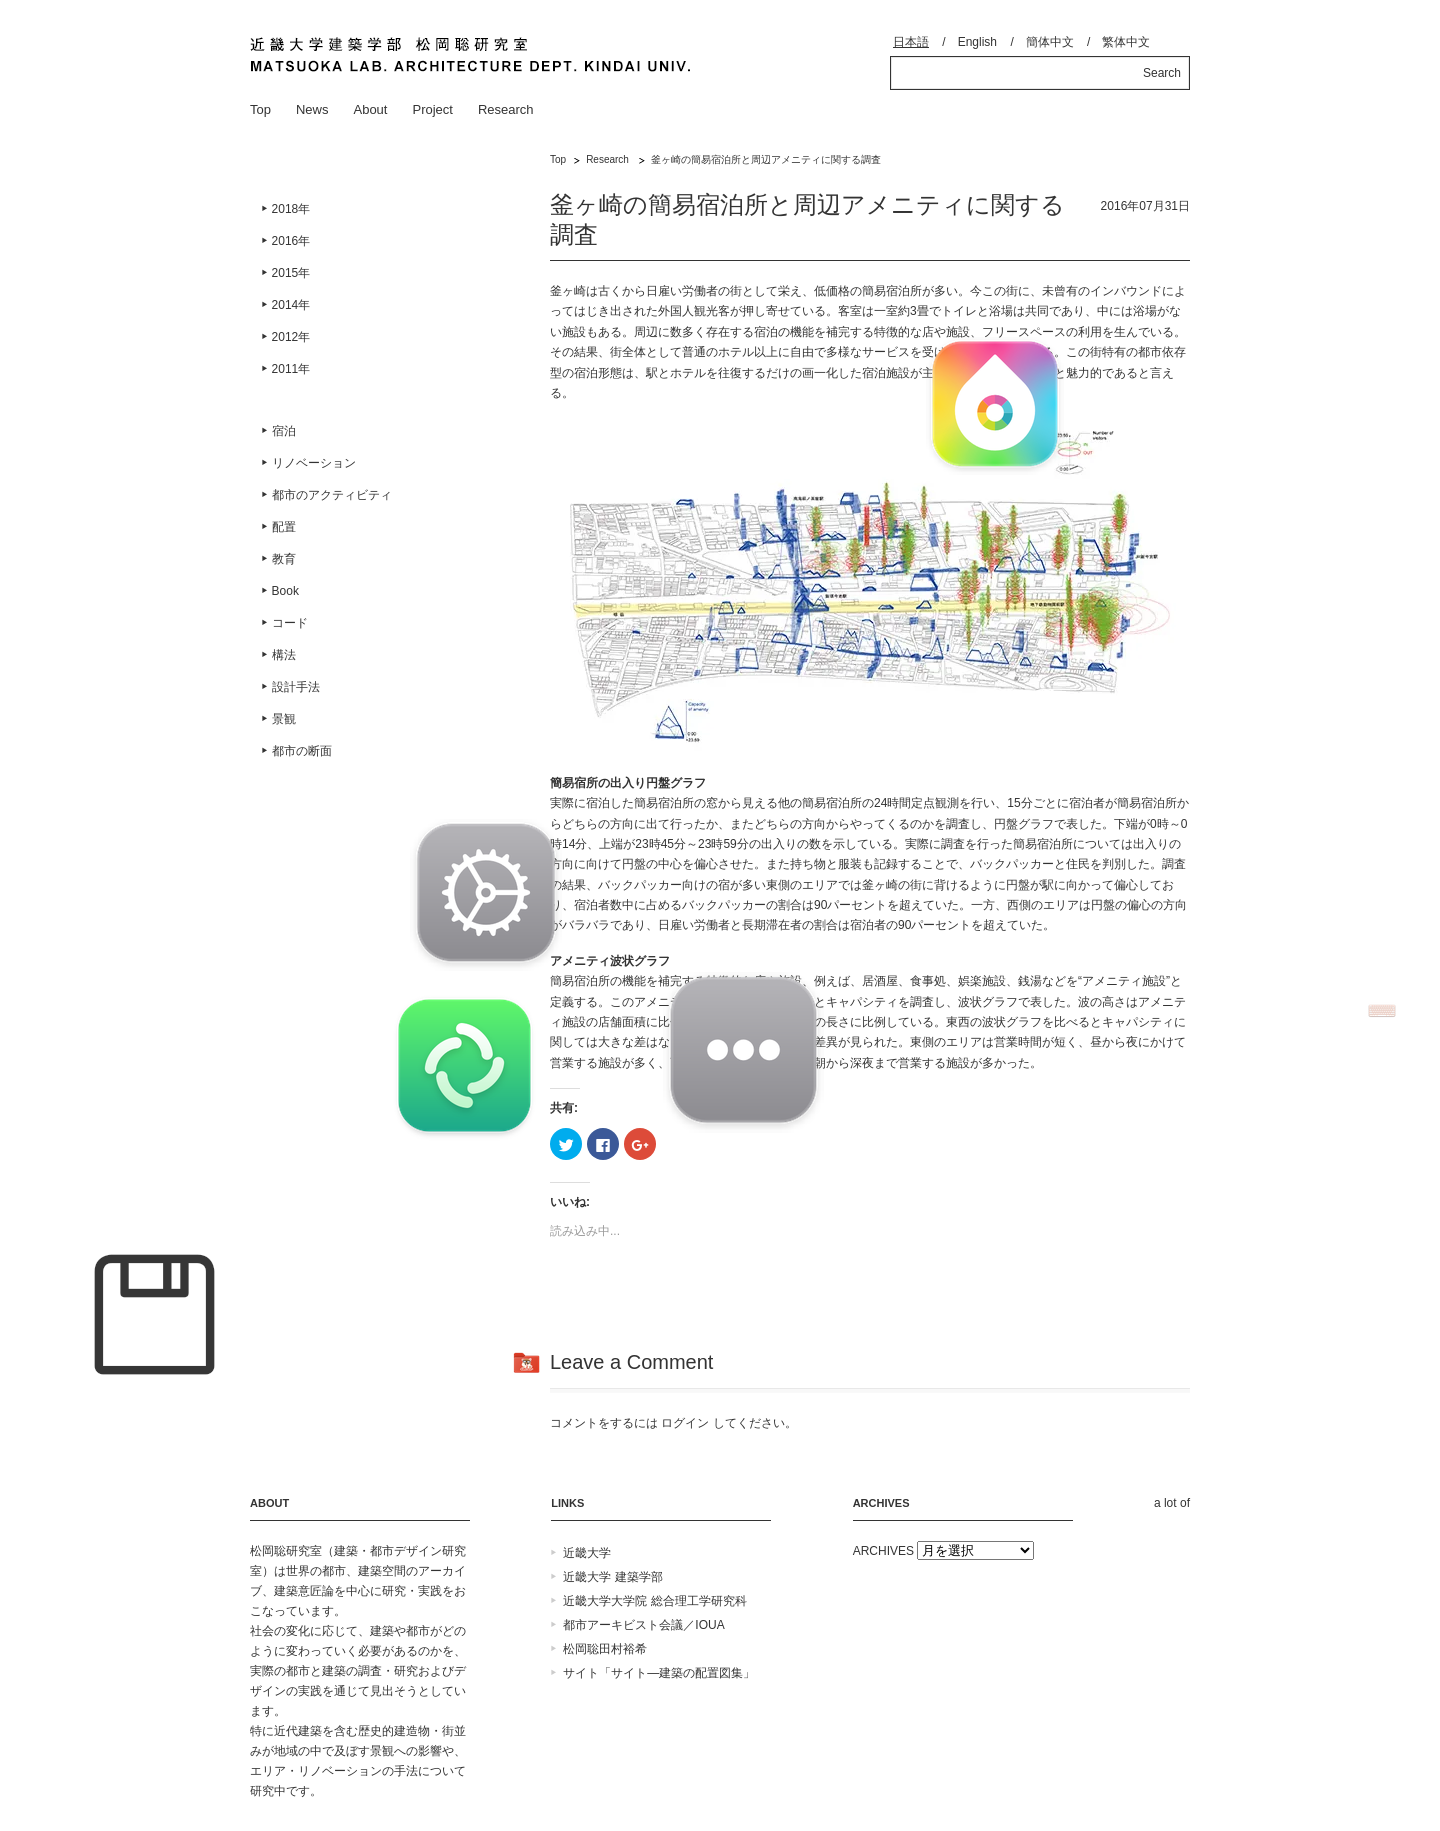  Describe the element at coordinates (526, 1363) in the screenshot. I see `folder containing Ember.js project files` at that location.